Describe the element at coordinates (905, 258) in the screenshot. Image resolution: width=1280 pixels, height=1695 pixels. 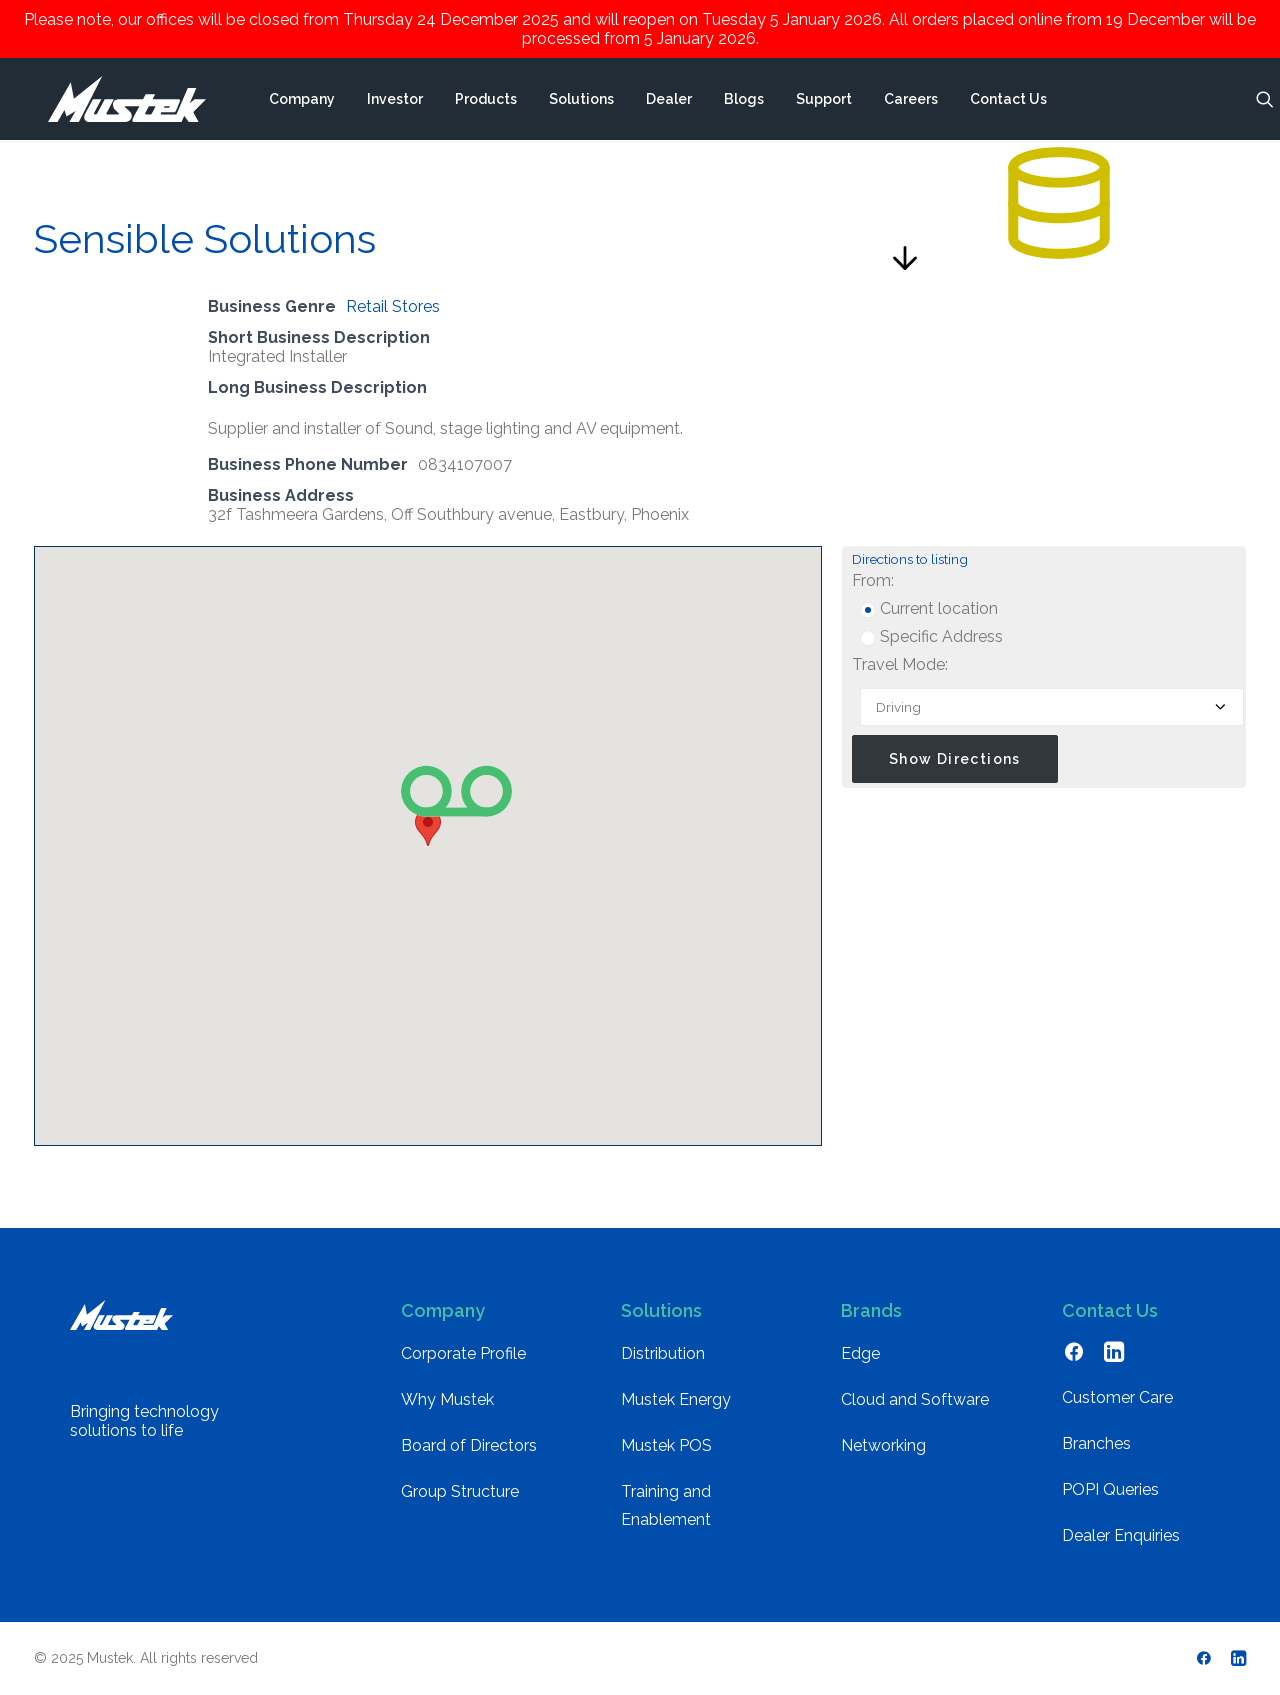
I see `download a file or content` at that location.